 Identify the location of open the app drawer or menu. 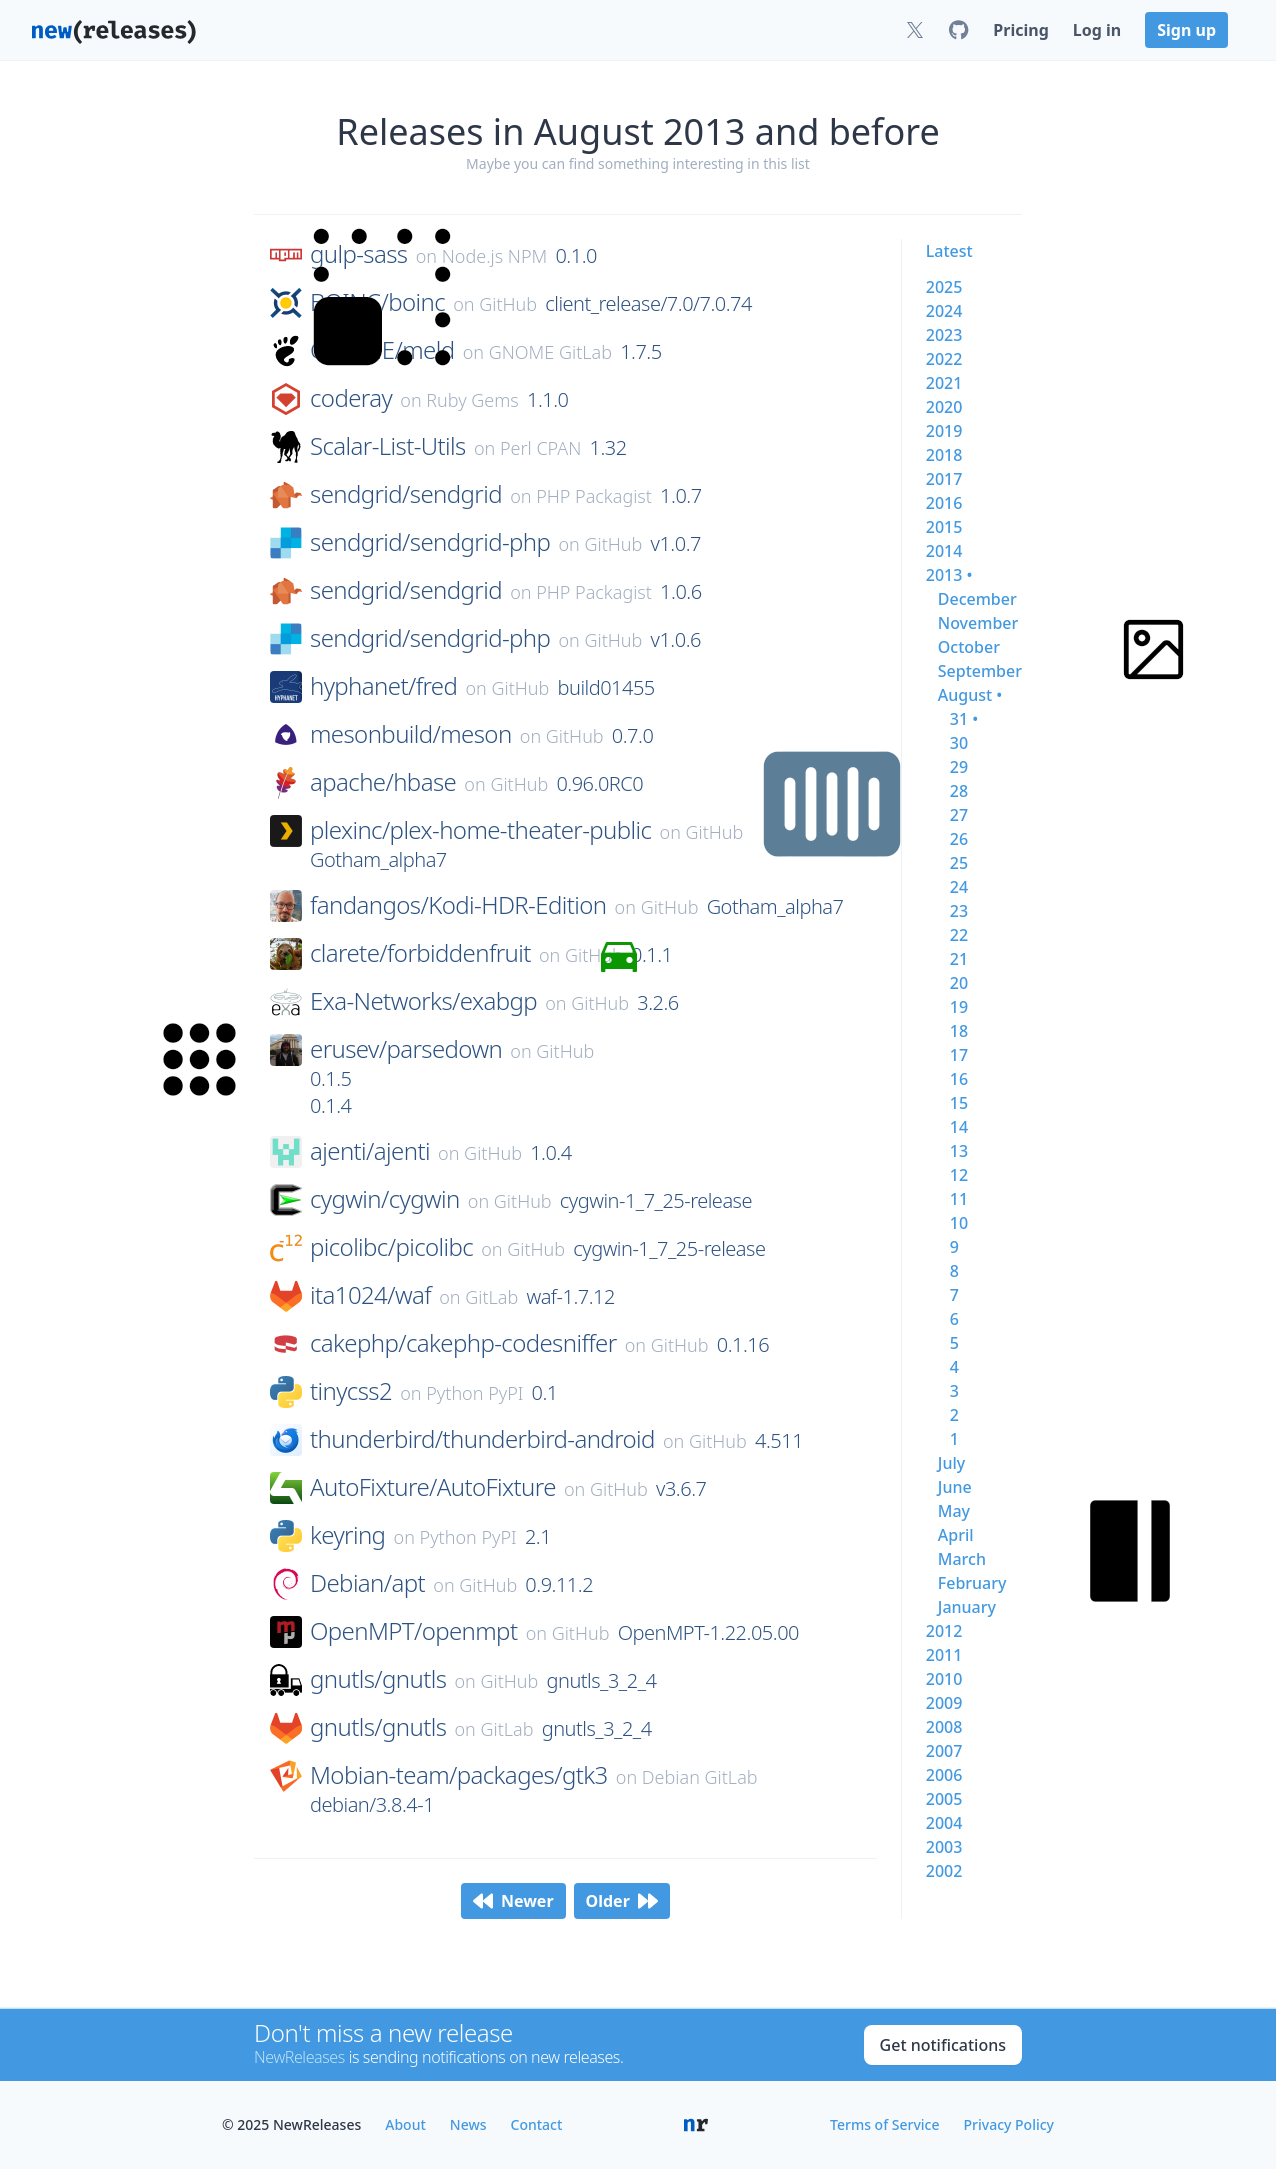
(199, 1059).